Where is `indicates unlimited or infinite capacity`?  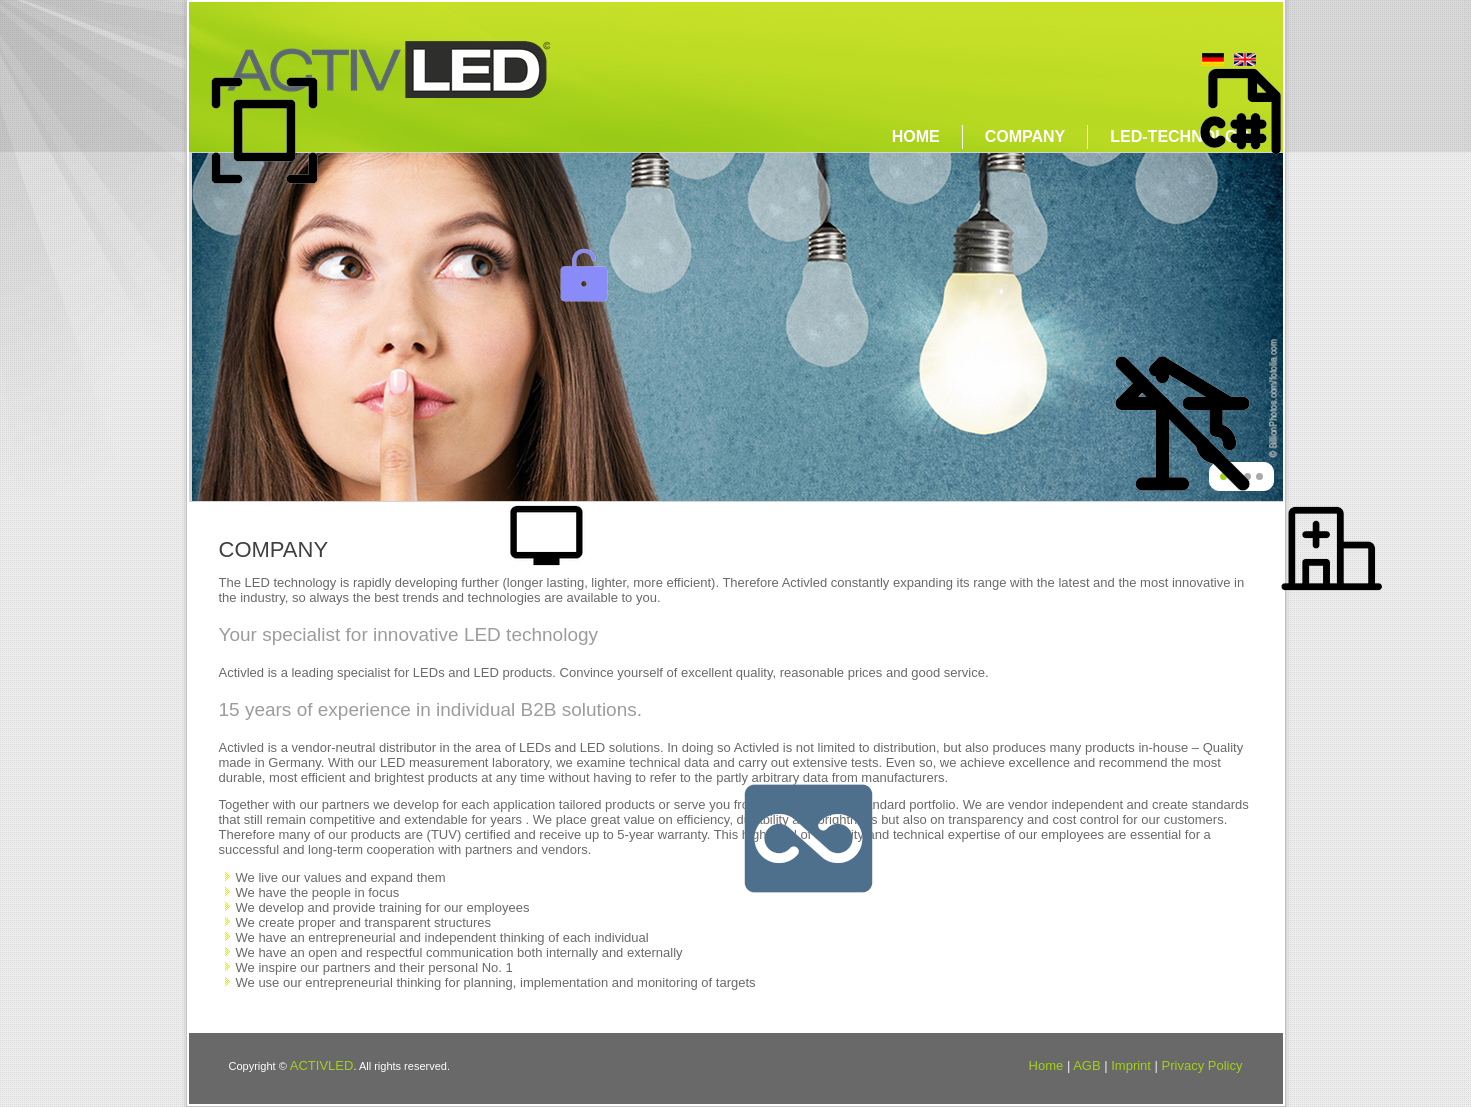
indicates unlimited or infinite capacity is located at coordinates (808, 838).